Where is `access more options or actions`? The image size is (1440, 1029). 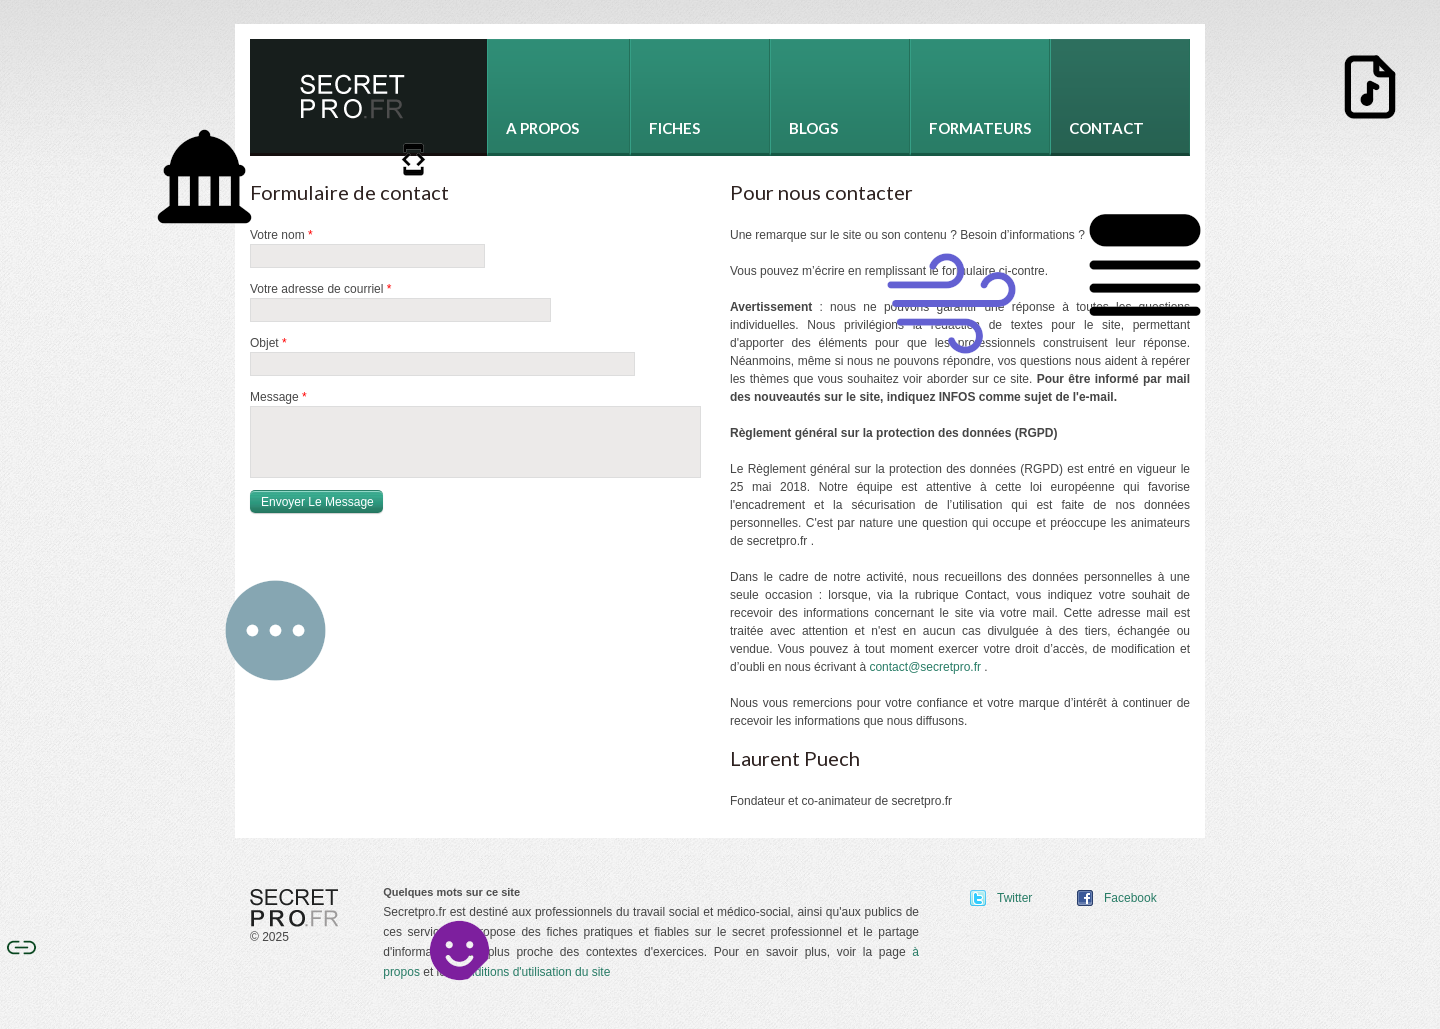 access more options or actions is located at coordinates (275, 630).